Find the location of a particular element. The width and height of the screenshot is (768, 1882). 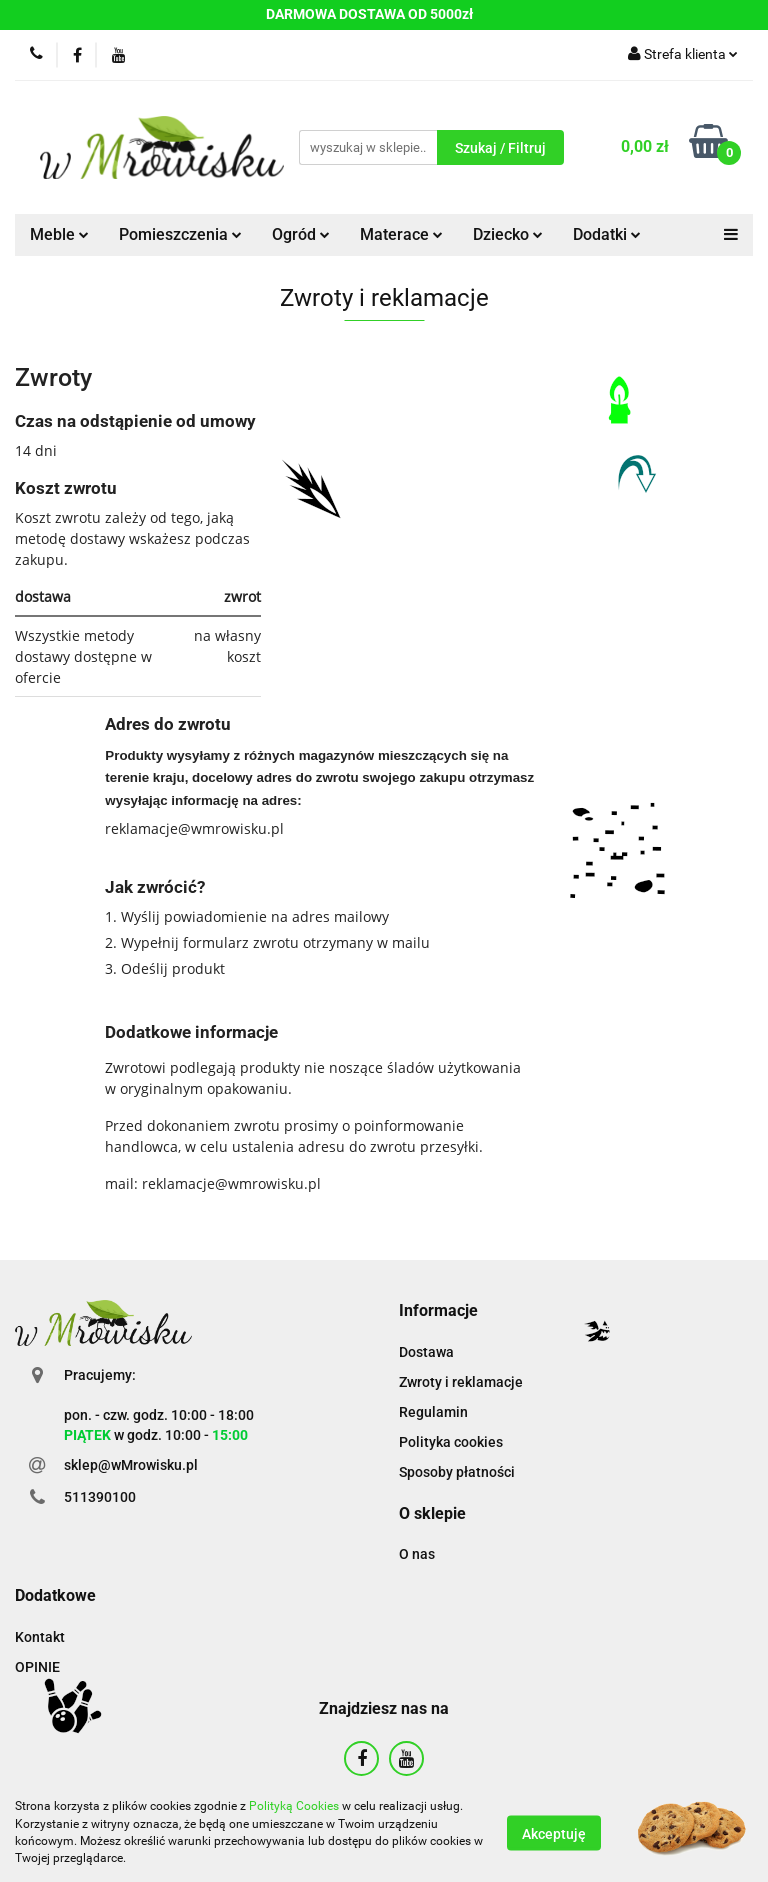

indicates a critical hit or piercing attack is located at coordinates (311, 489).